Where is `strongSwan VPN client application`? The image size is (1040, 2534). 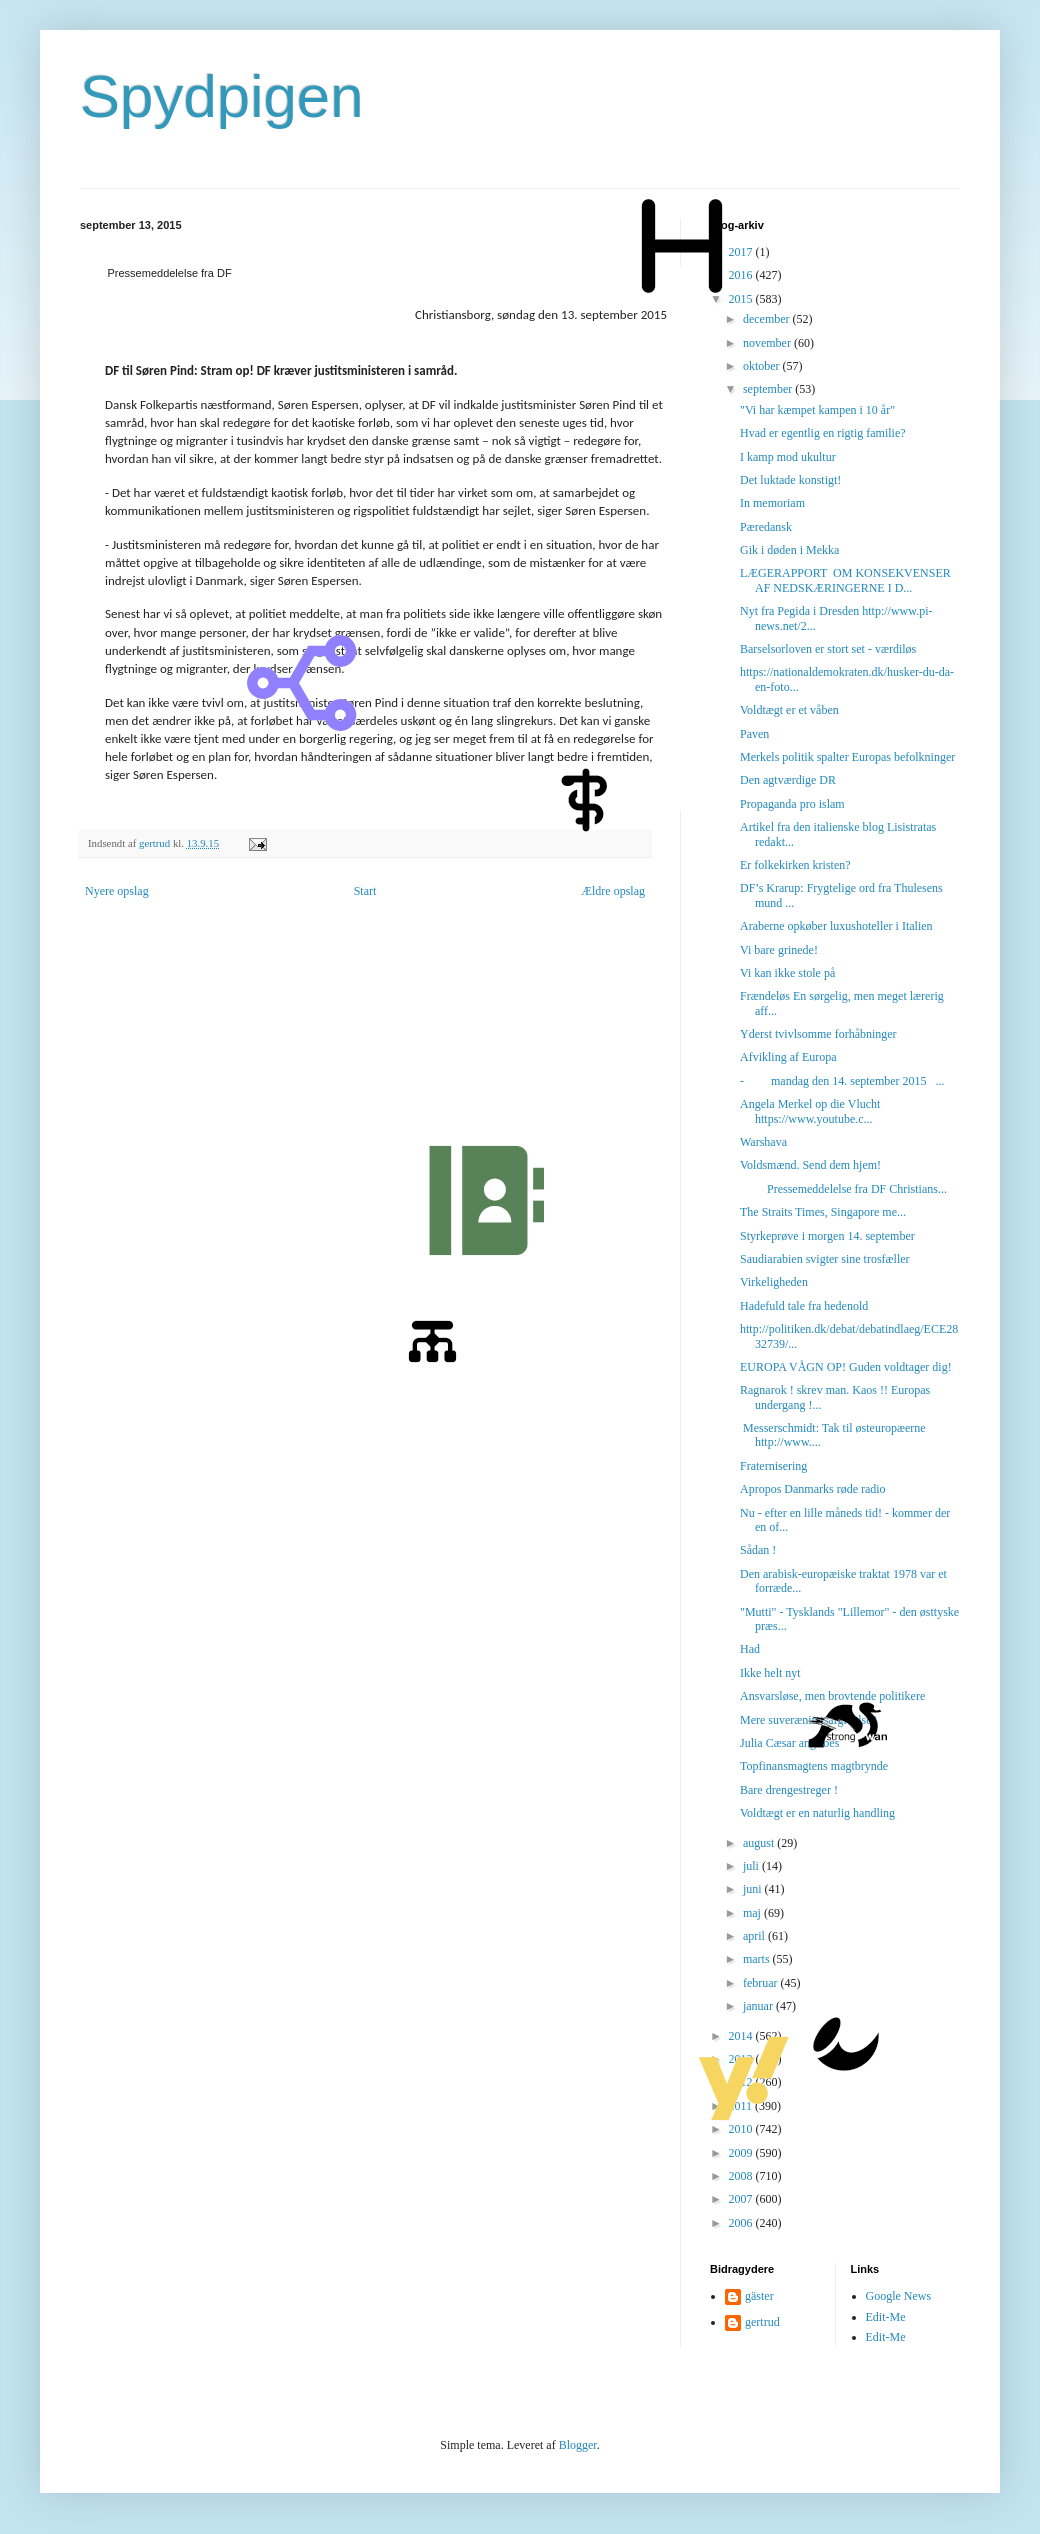
strongSwan VPN client application is located at coordinates (847, 1725).